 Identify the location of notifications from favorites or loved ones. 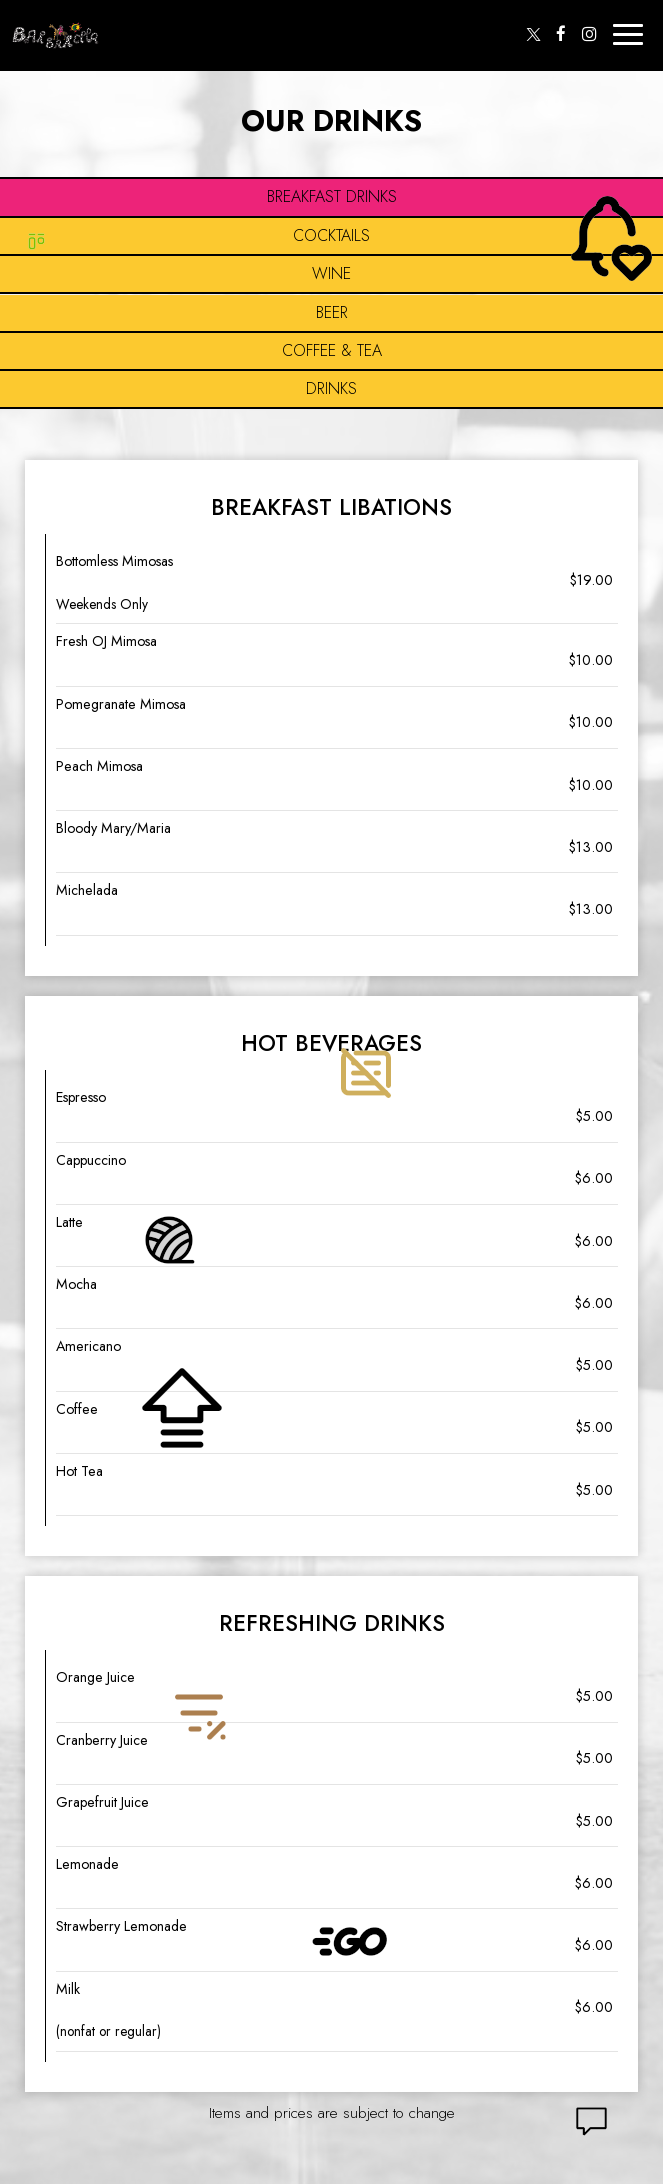
(607, 236).